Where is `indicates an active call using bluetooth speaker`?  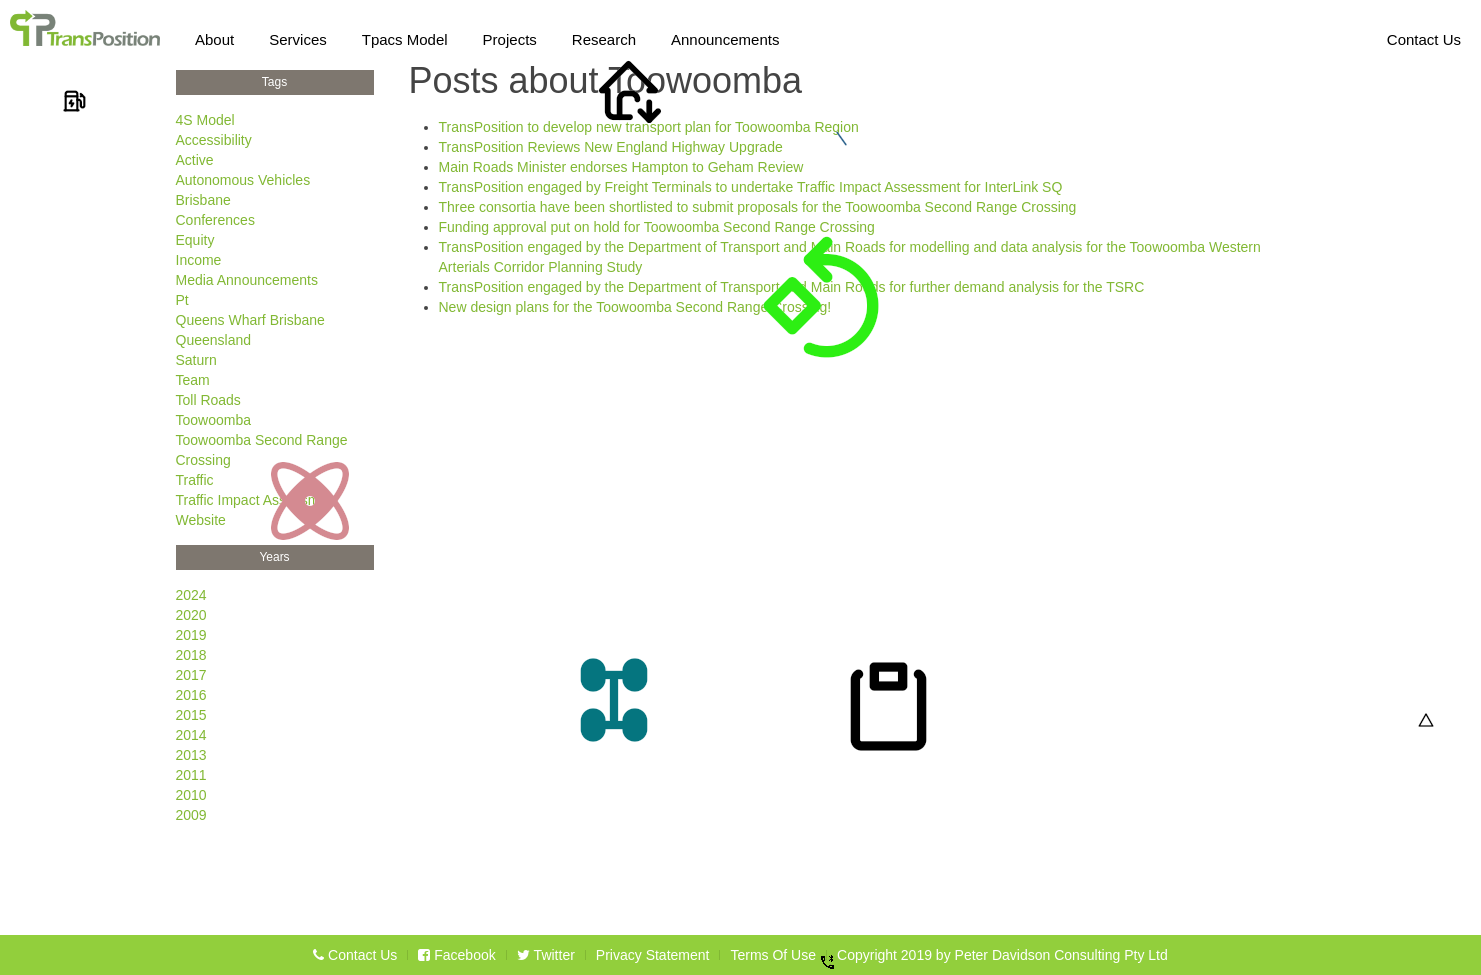
indicates an active call using bluetooth speaker is located at coordinates (827, 962).